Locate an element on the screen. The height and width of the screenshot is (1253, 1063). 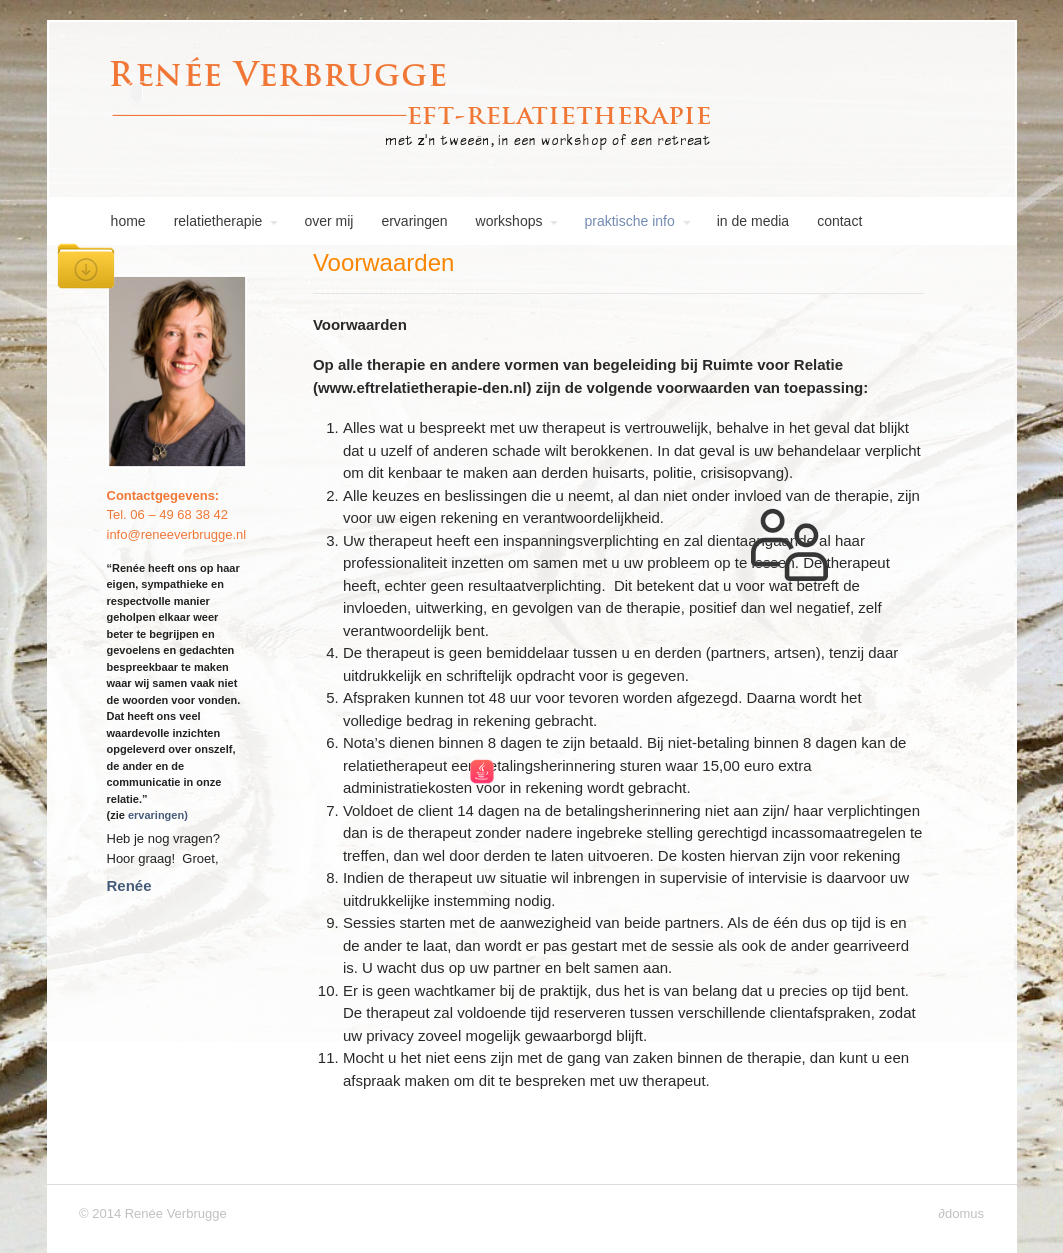
access user account settings is located at coordinates (789, 542).